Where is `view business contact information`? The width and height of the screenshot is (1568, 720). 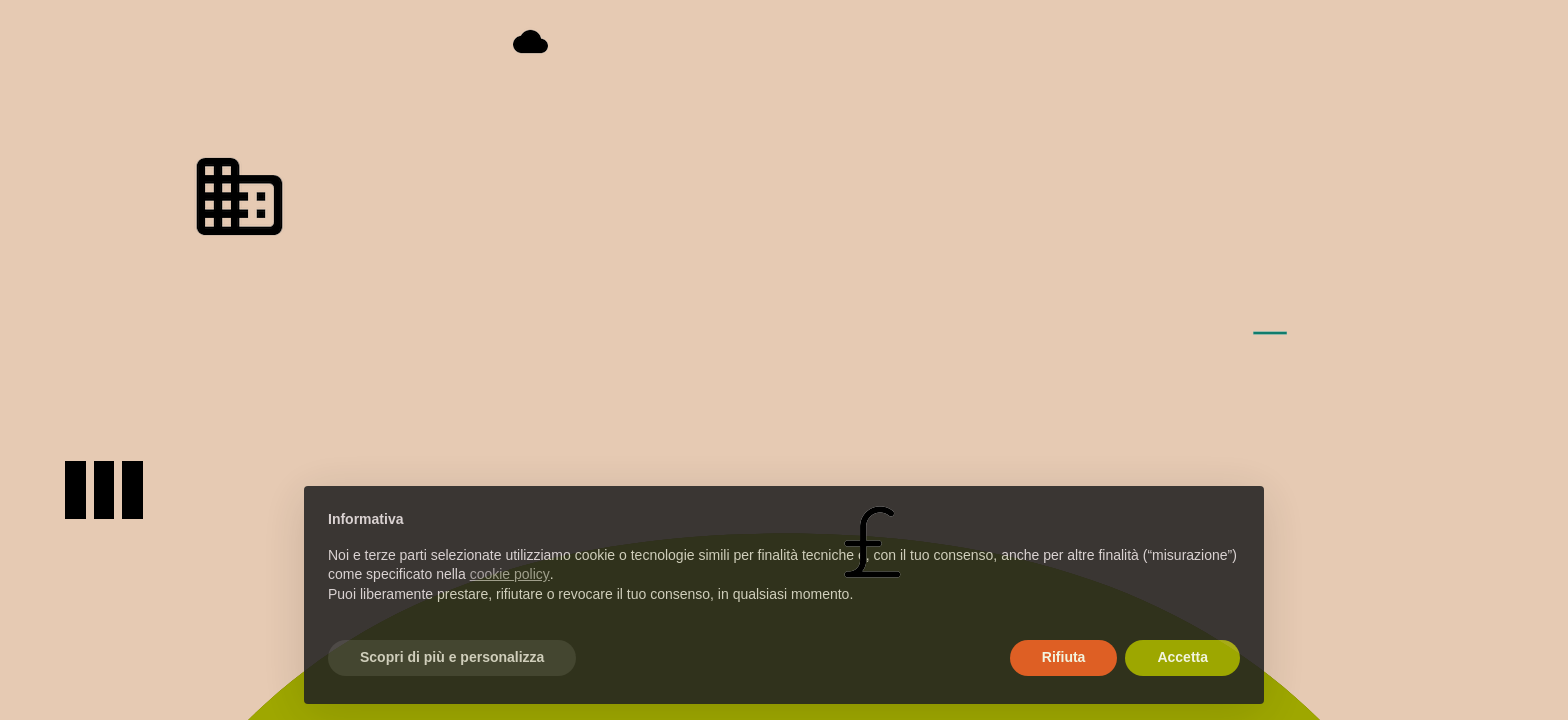 view business contact information is located at coordinates (239, 196).